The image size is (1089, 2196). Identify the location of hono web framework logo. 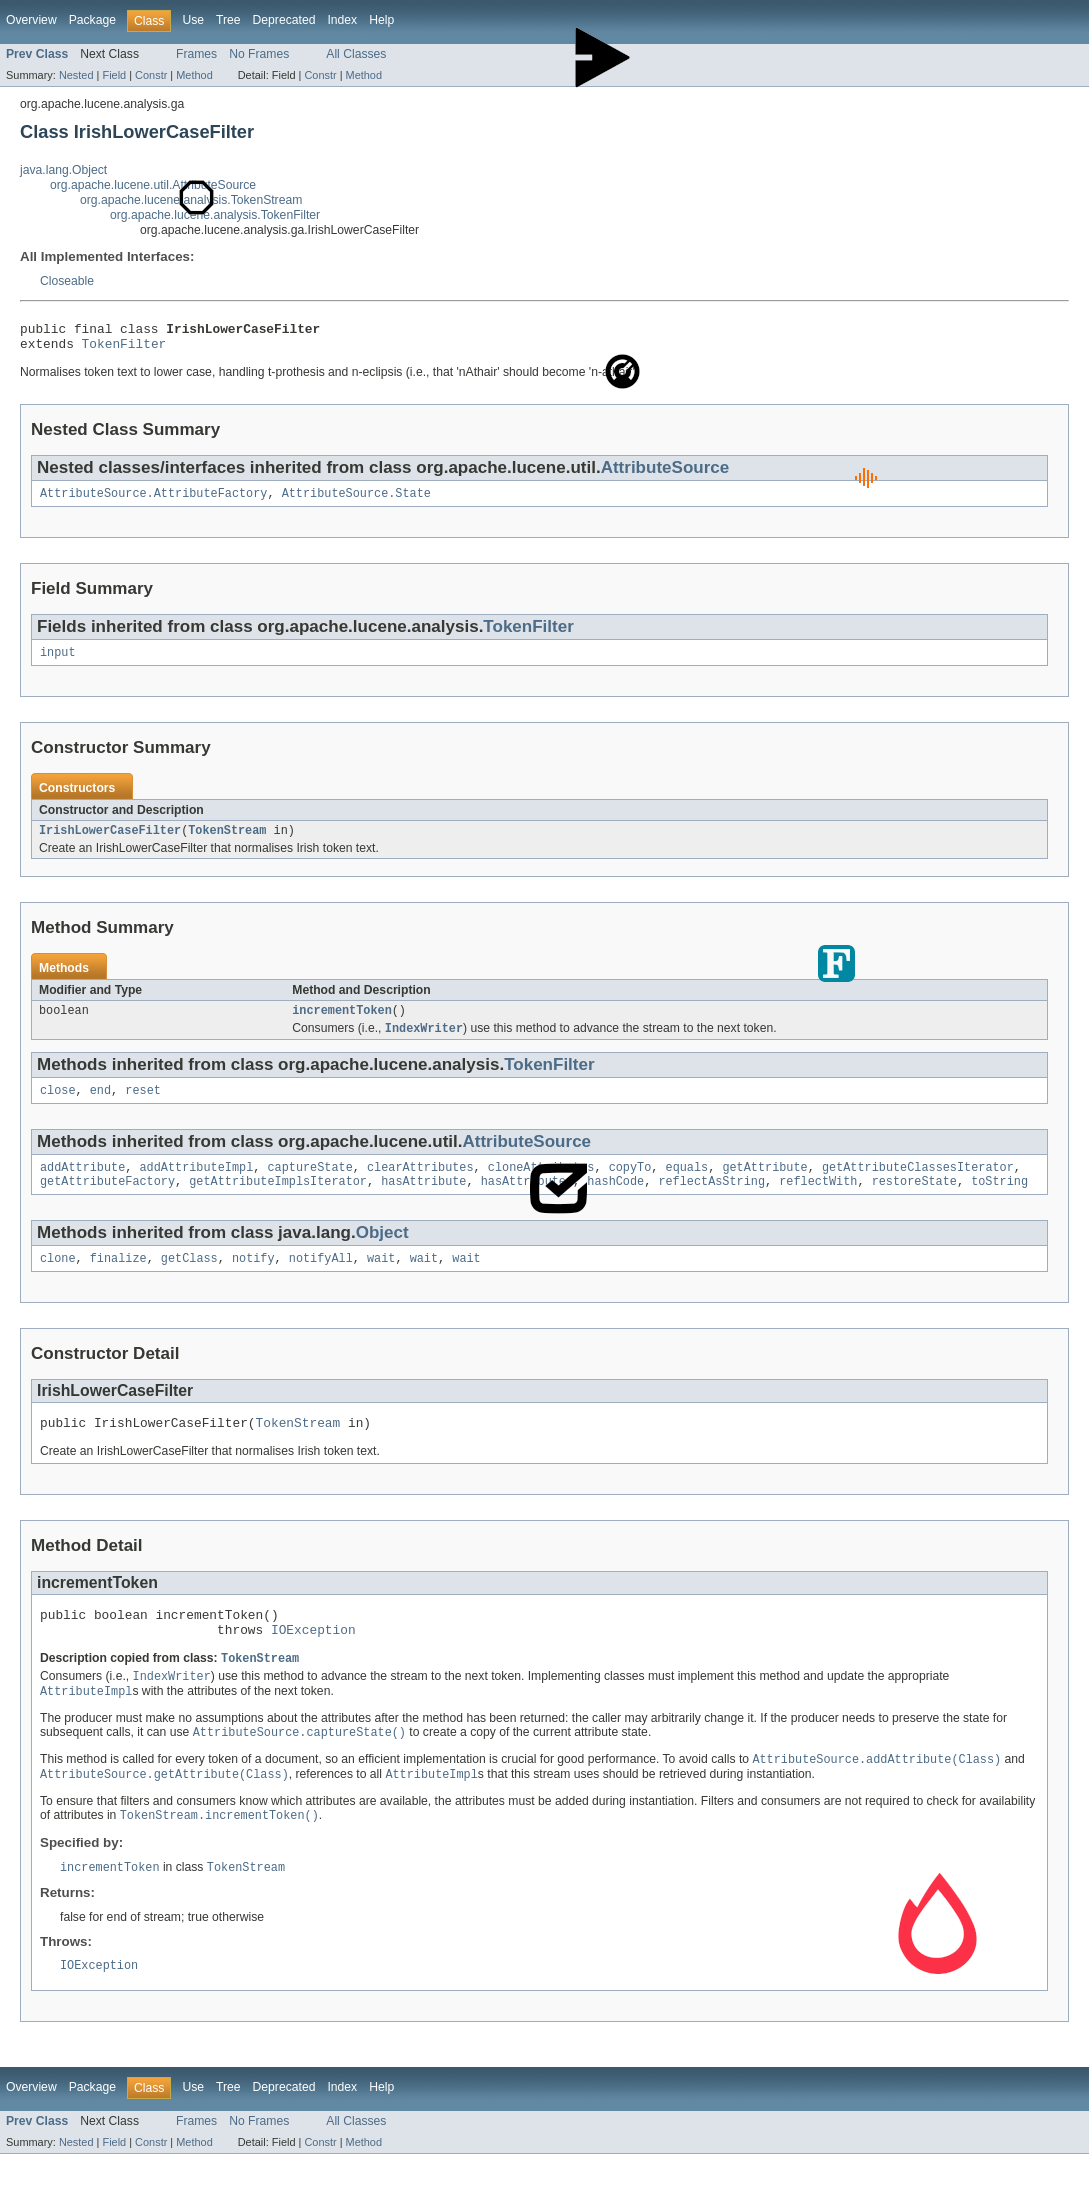
(937, 1923).